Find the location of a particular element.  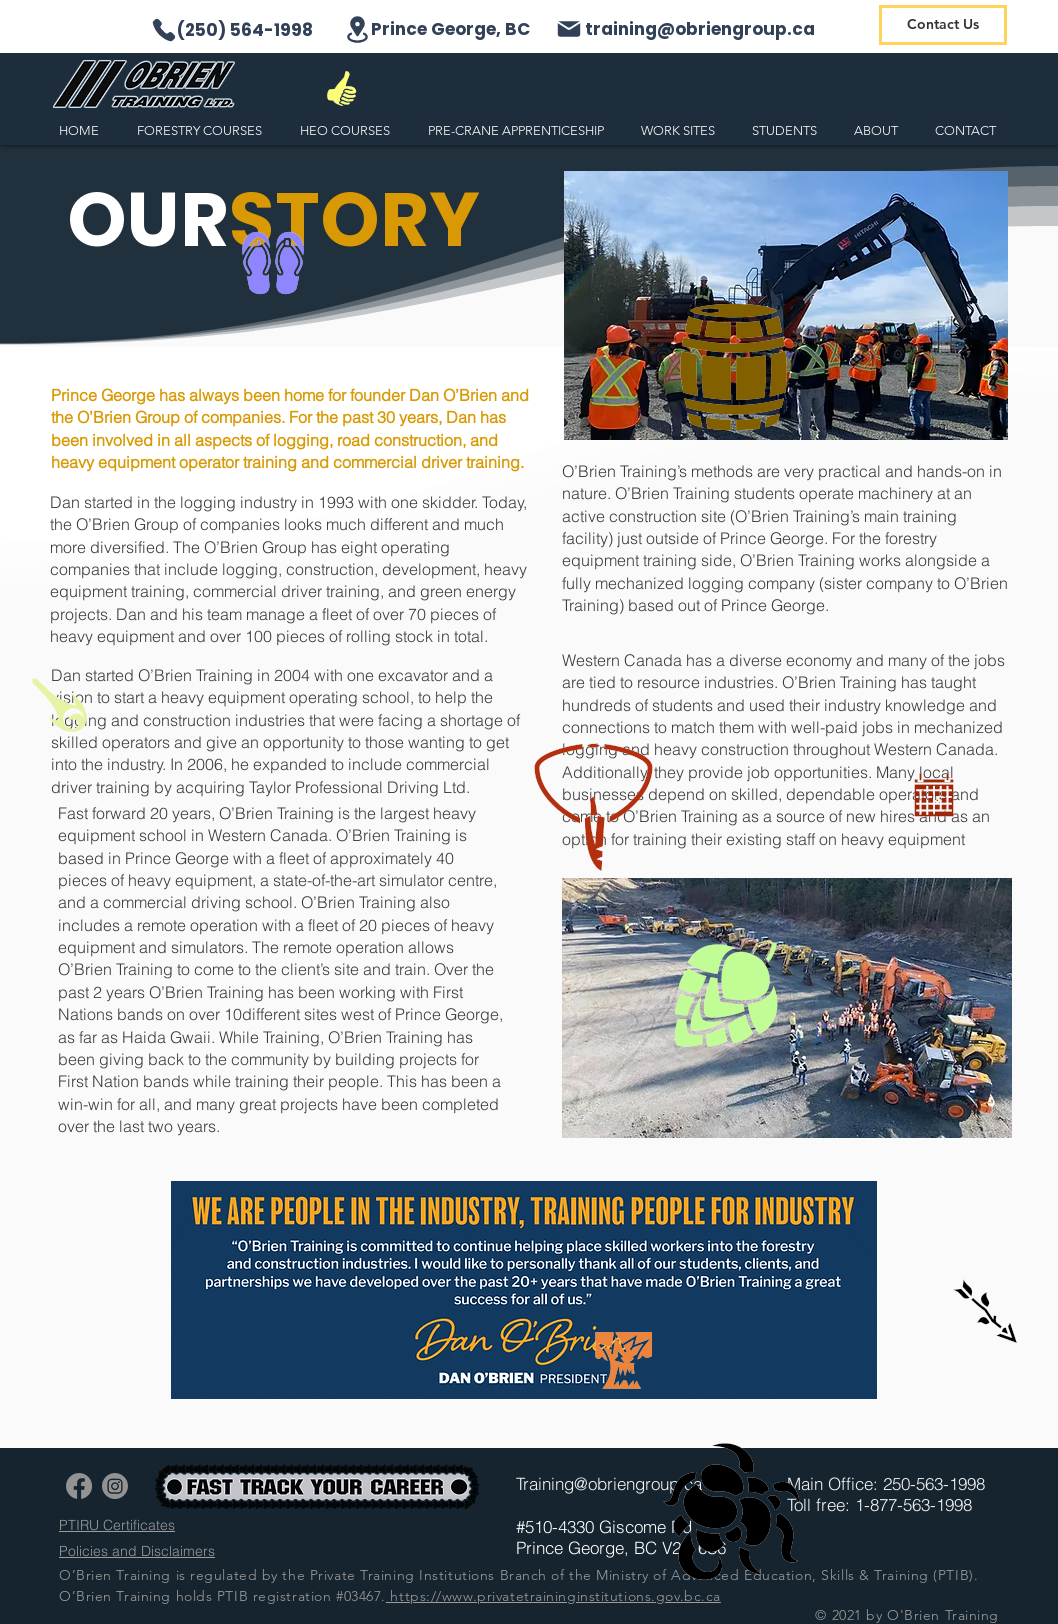

indicates an infested or corrupted enemy type is located at coordinates (731, 1511).